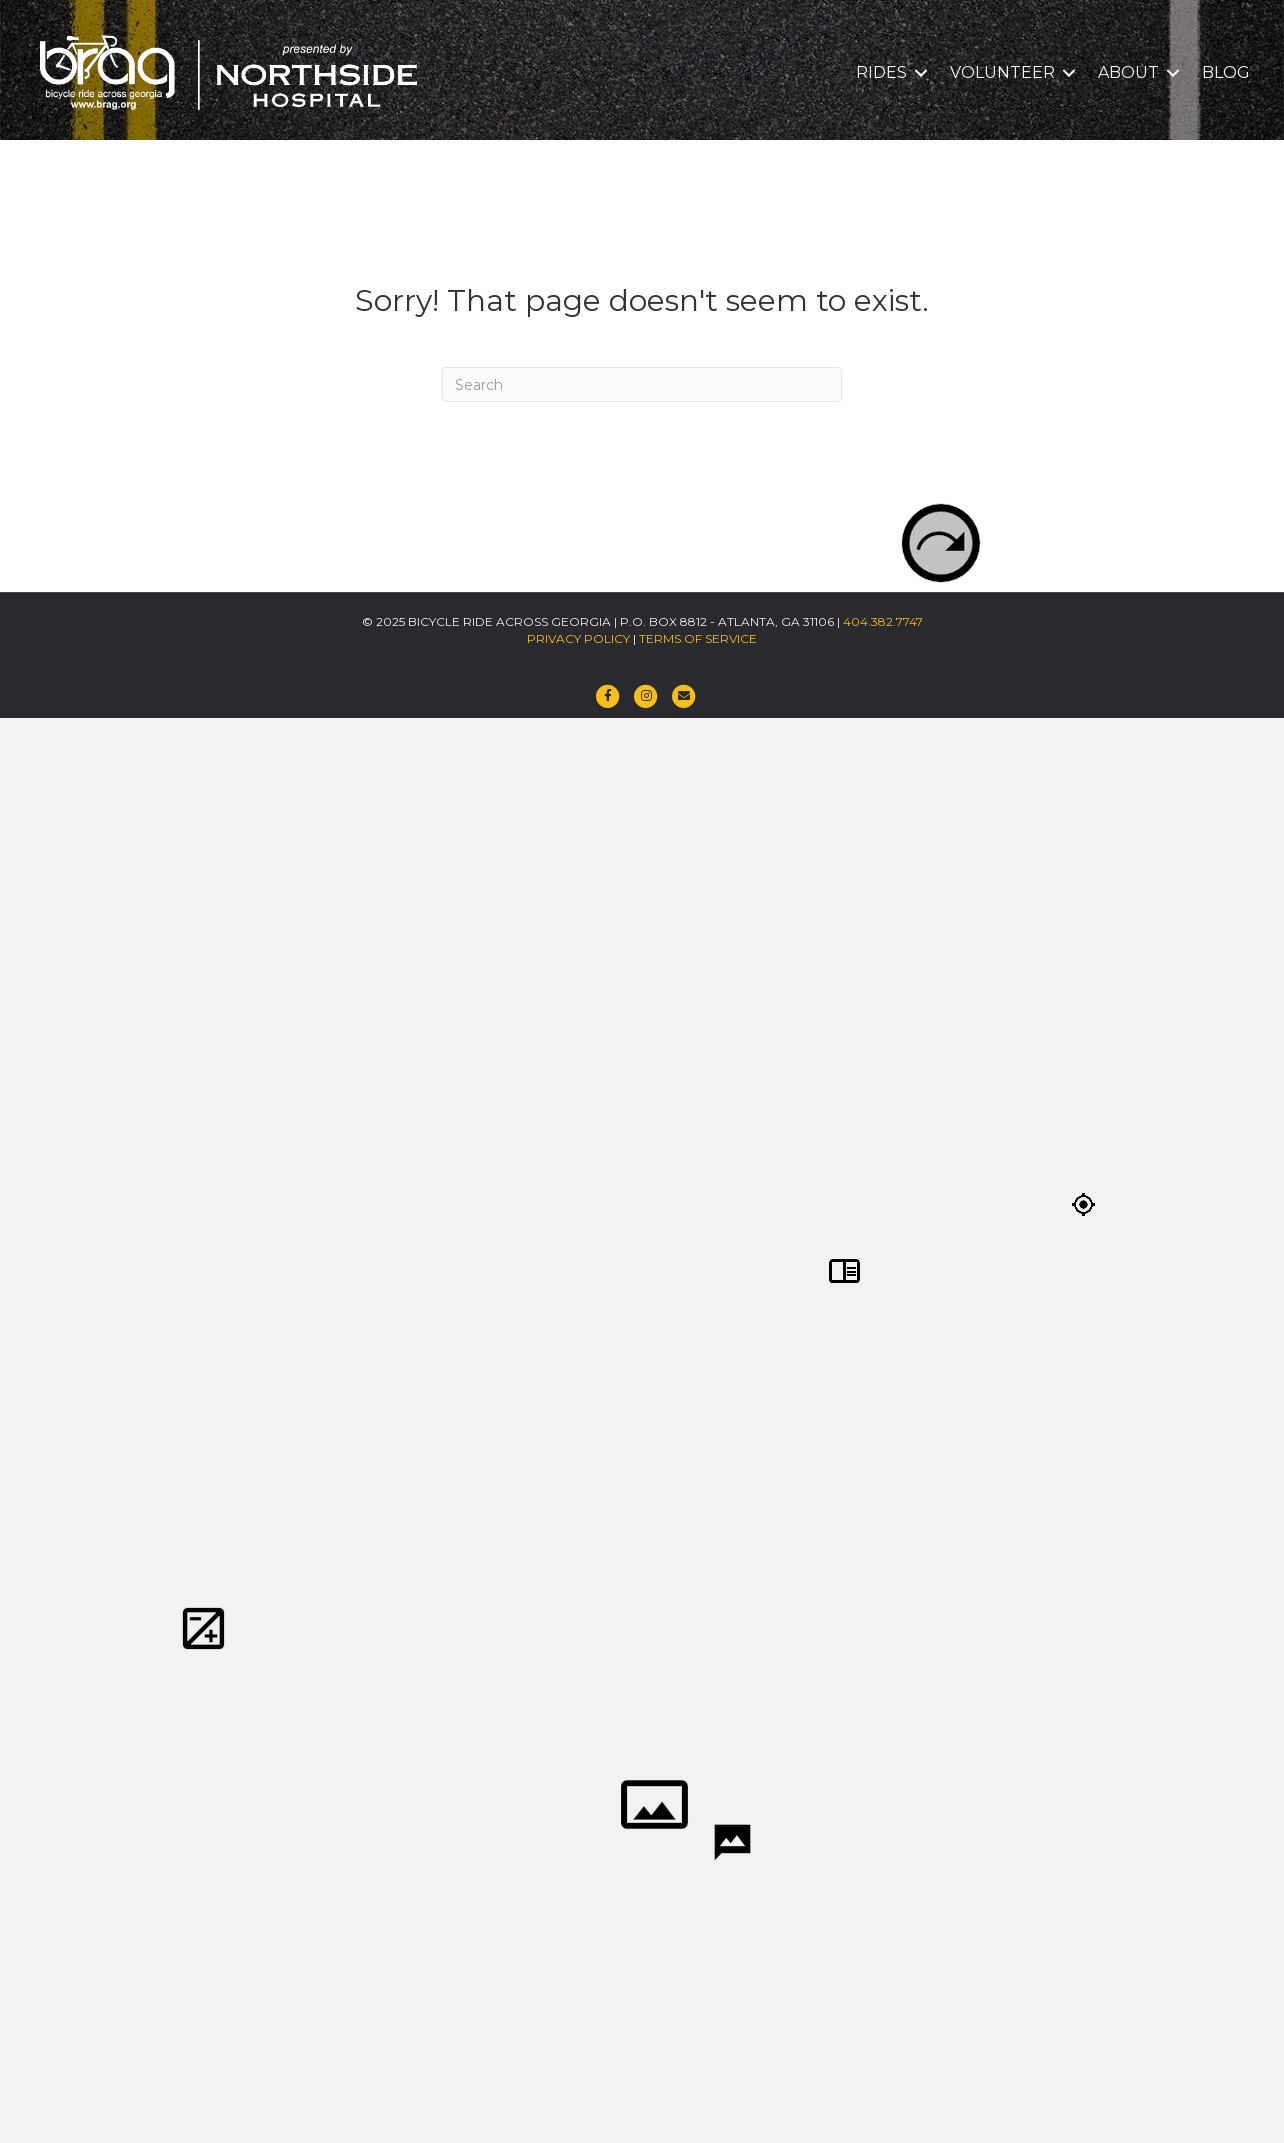  Describe the element at coordinates (844, 1270) in the screenshot. I see `switch to reader mode for distraction-free reading` at that location.